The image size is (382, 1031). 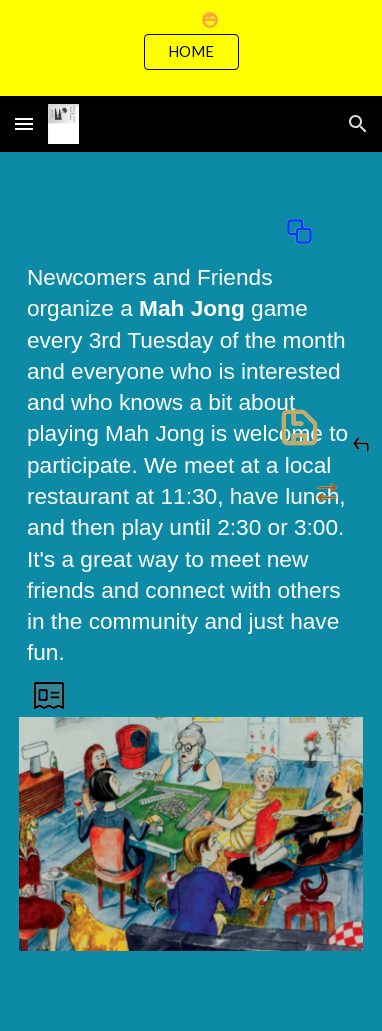 What do you see at coordinates (49, 695) in the screenshot?
I see `view news article or clipping` at bounding box center [49, 695].